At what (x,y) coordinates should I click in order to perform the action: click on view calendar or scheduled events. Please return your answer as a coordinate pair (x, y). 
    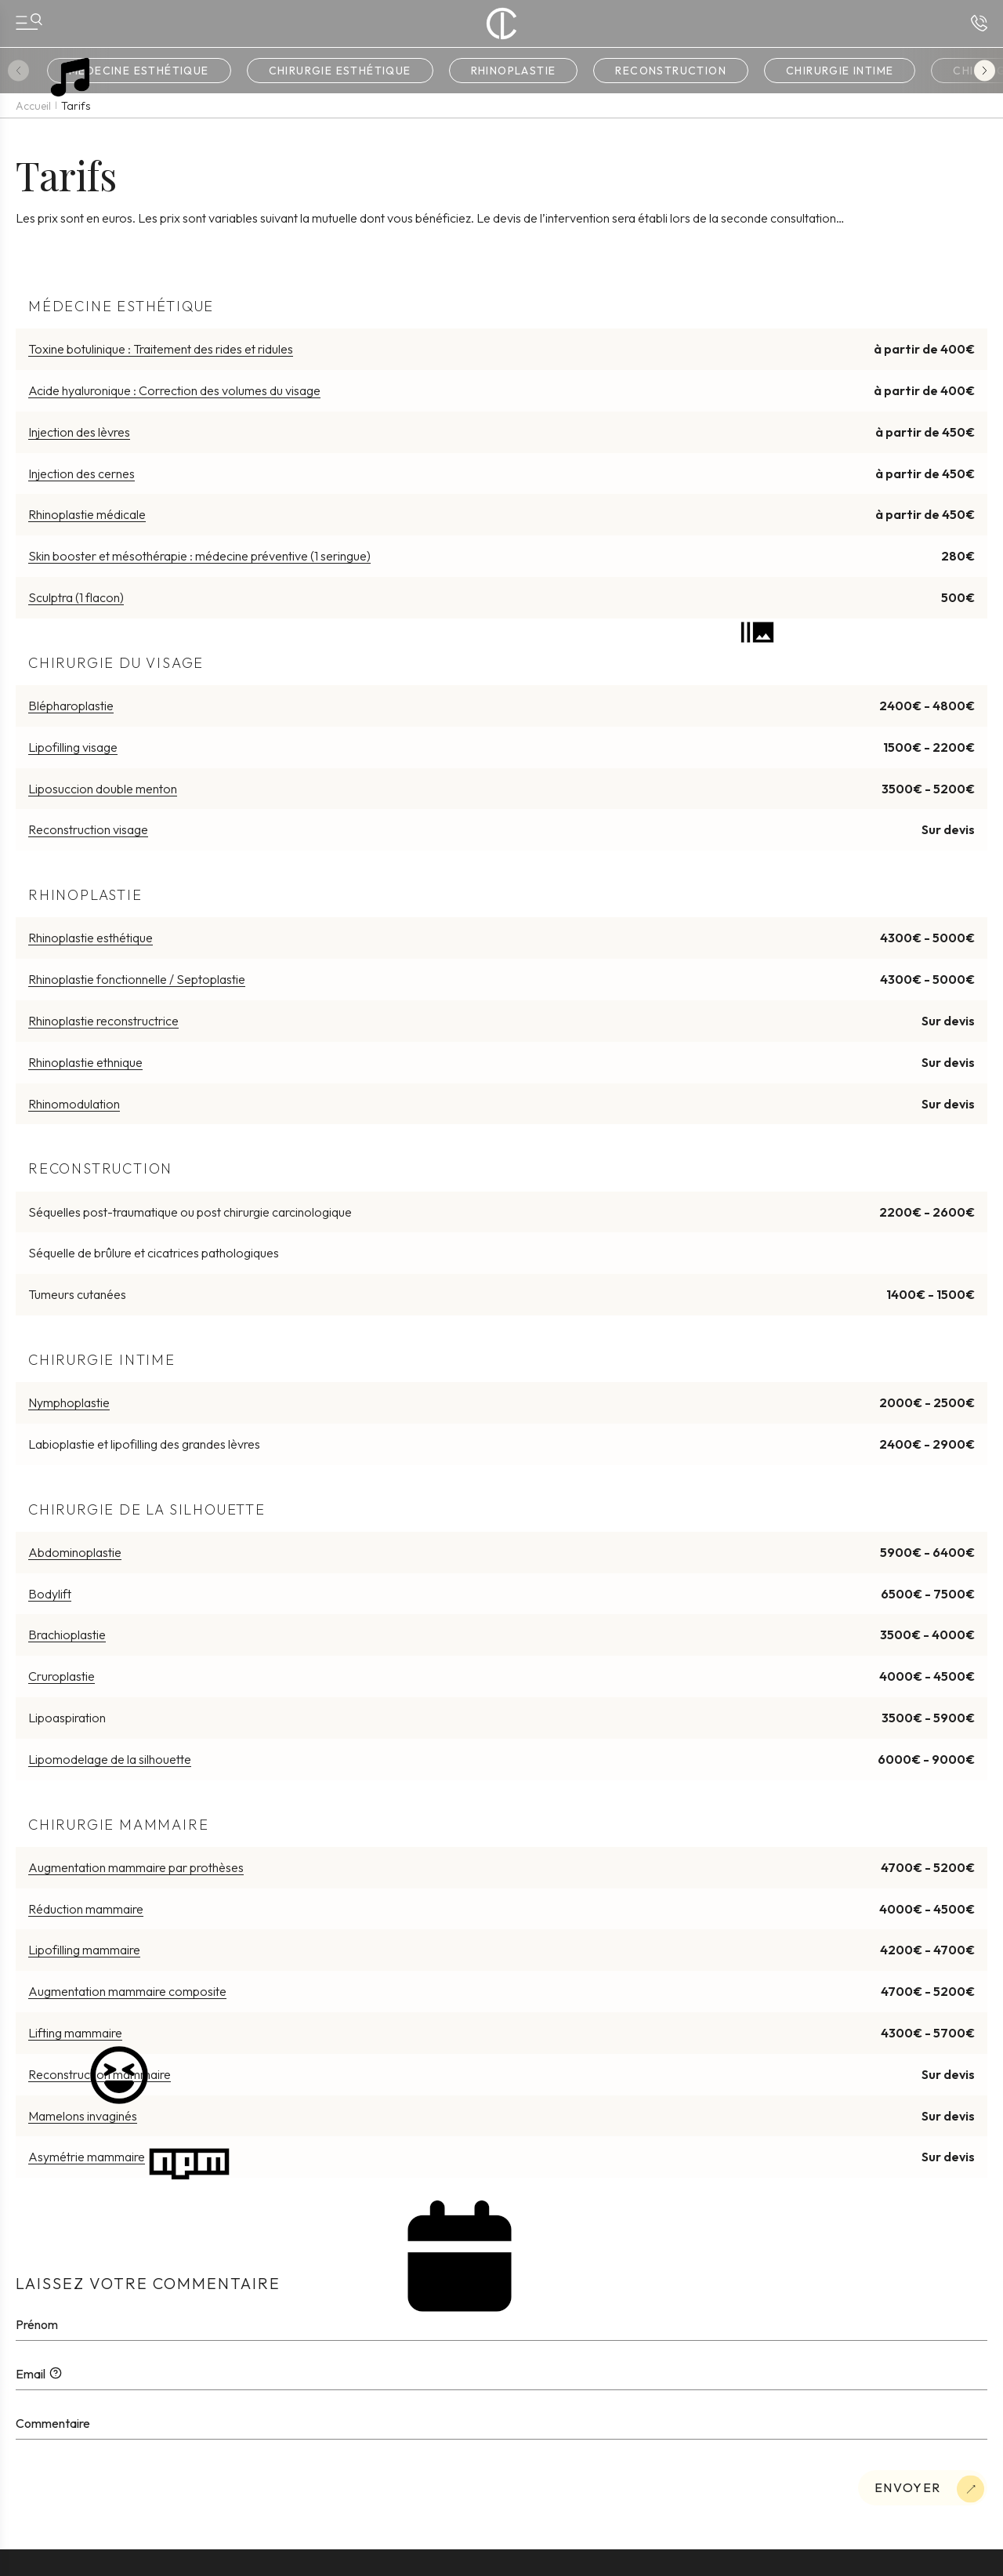
    Looking at the image, I should click on (459, 2259).